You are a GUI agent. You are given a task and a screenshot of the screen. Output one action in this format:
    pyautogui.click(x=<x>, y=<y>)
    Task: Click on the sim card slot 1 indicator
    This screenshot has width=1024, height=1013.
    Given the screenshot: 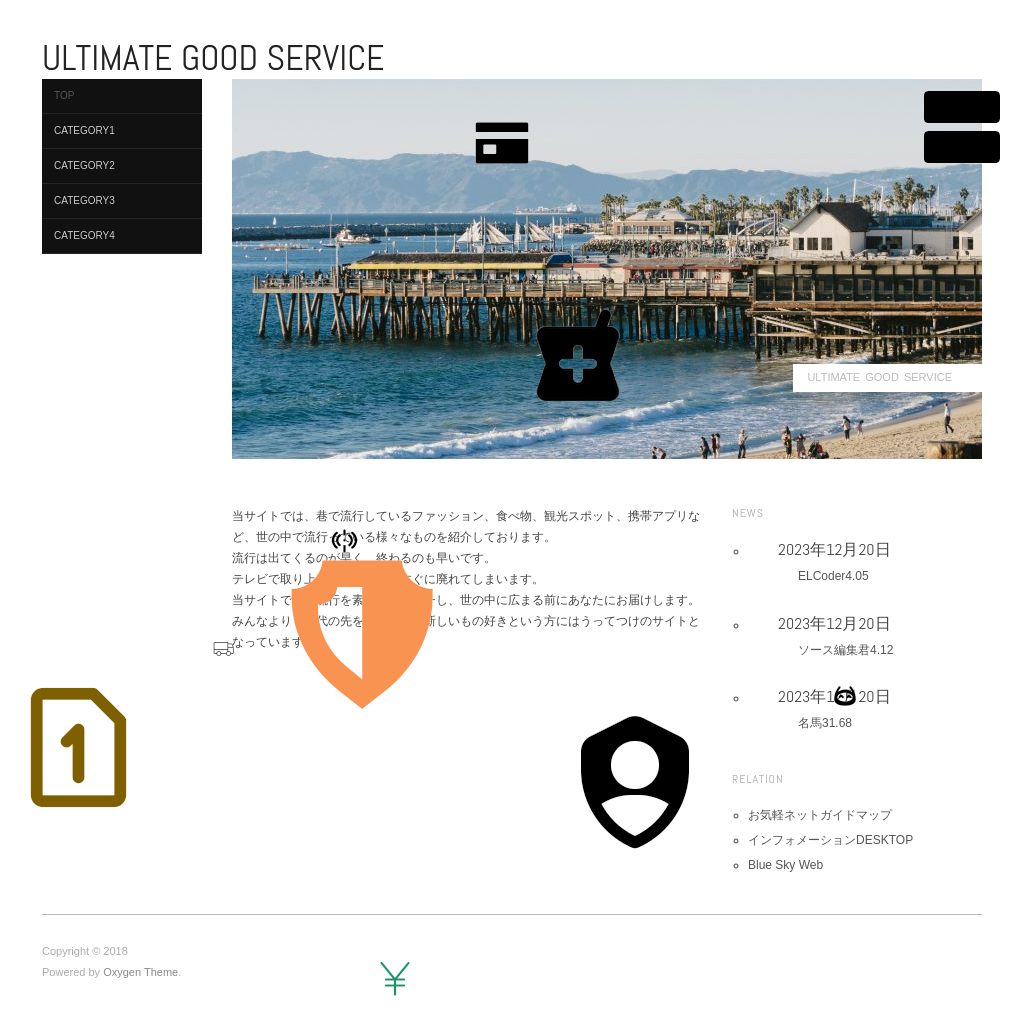 What is the action you would take?
    pyautogui.click(x=78, y=747)
    